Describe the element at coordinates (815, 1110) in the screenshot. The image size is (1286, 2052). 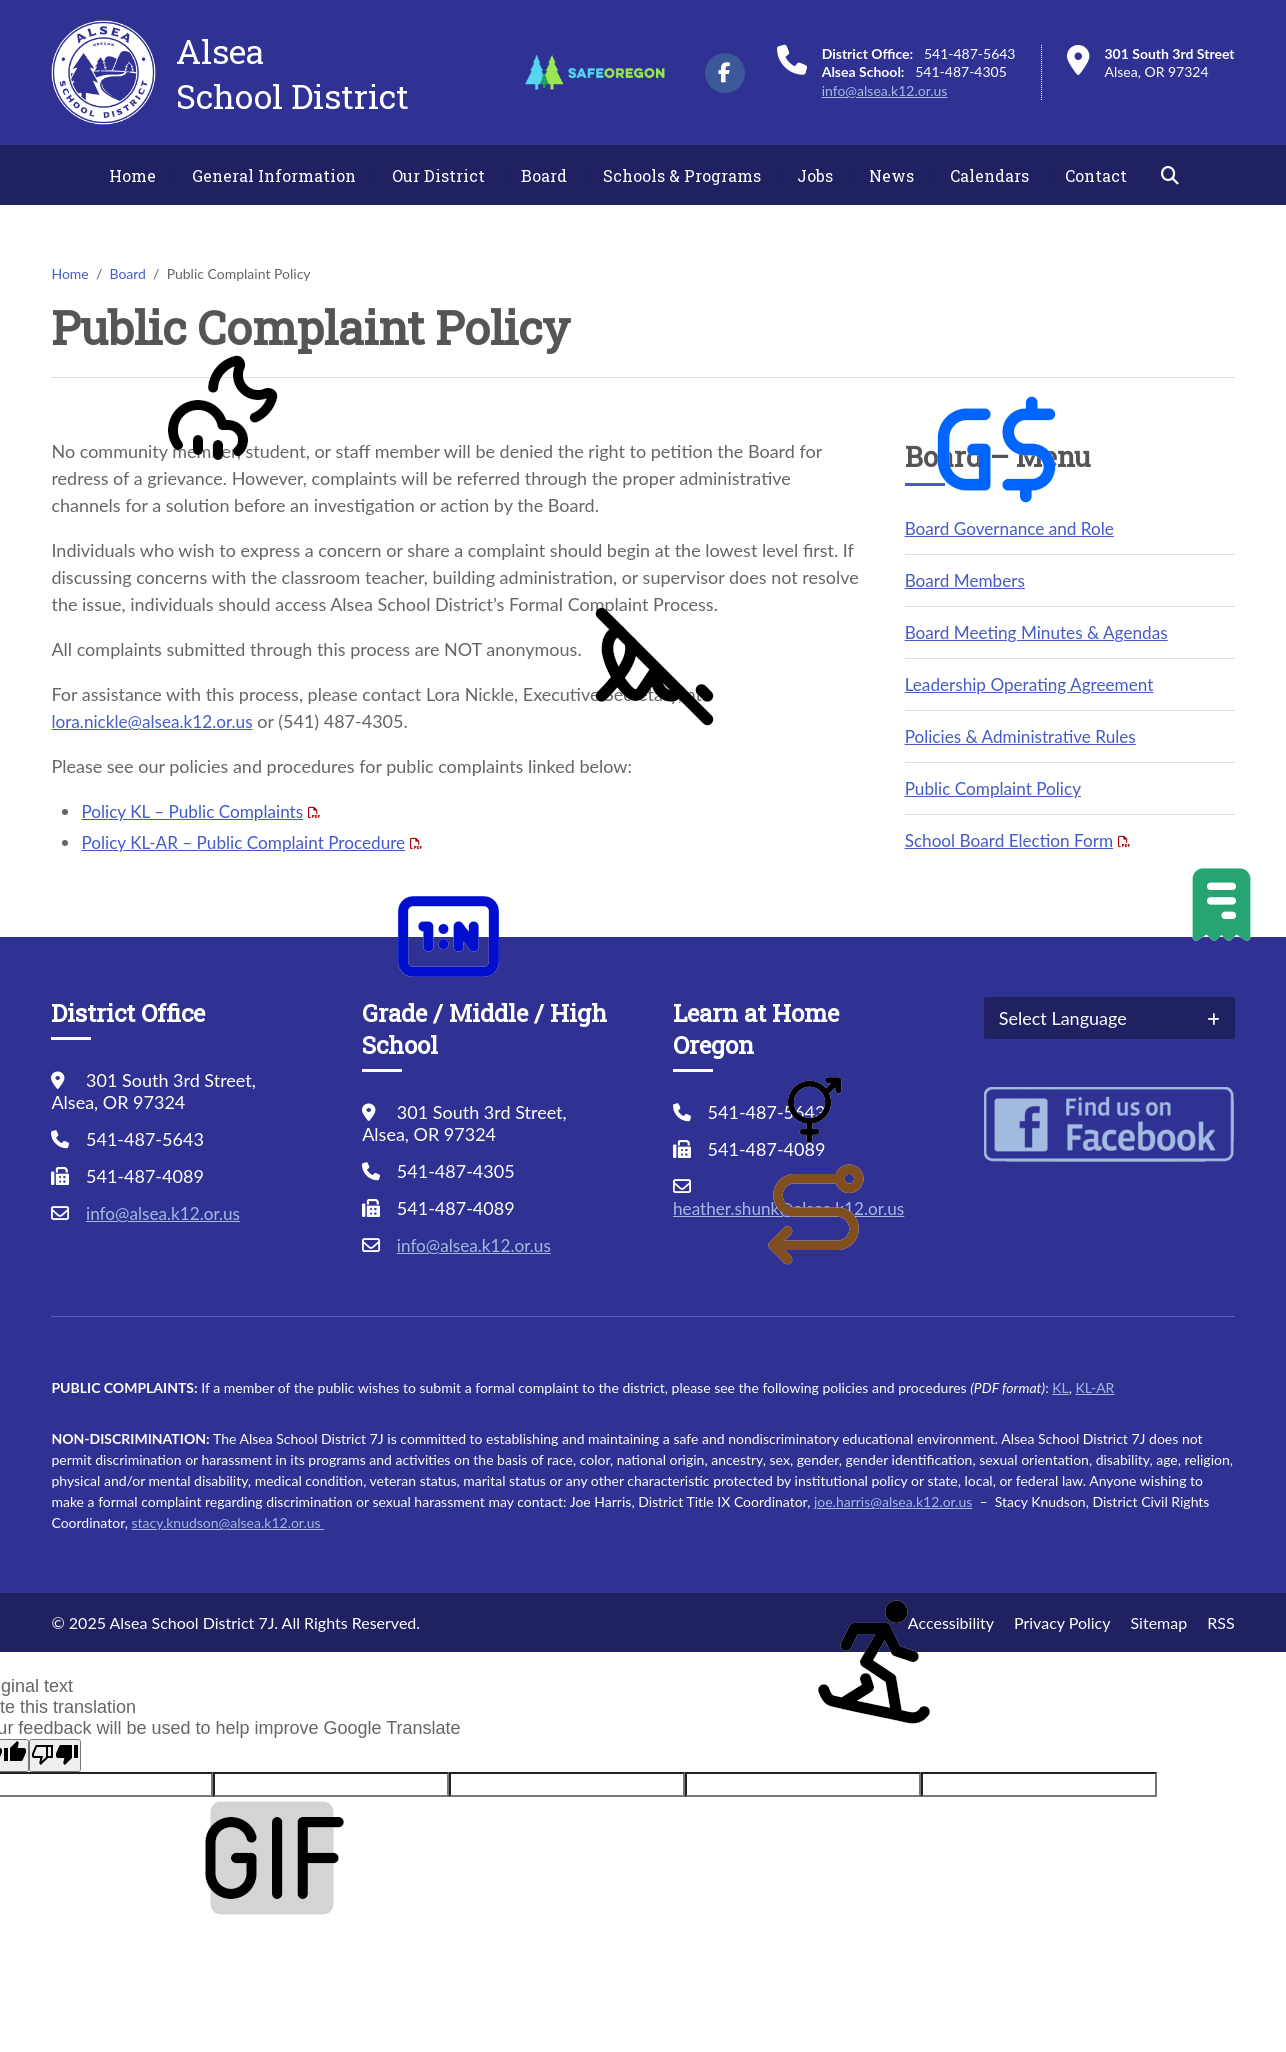
I see `select gender or sex options` at that location.